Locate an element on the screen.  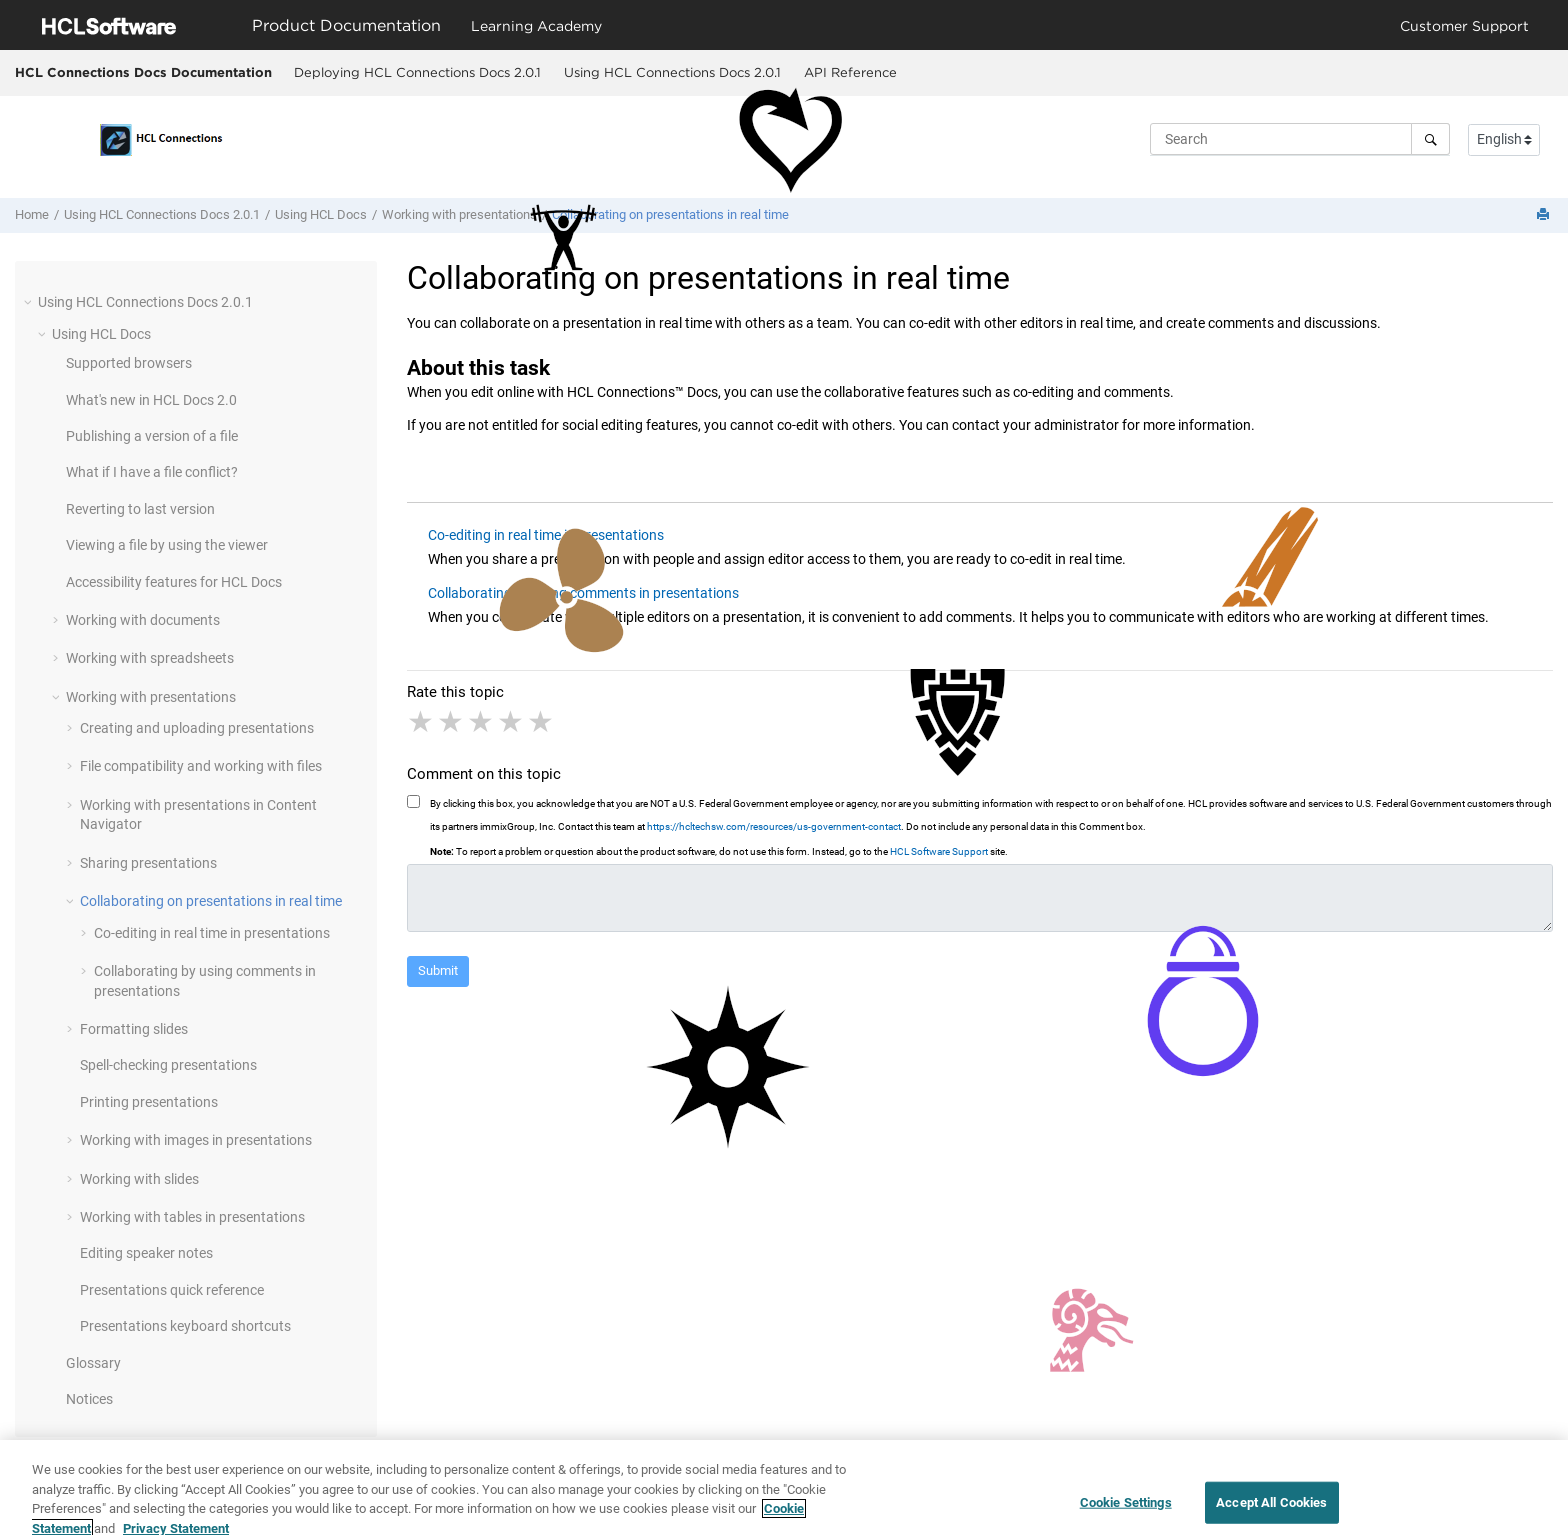
indicates a hazard or danger zone in gameplay is located at coordinates (728, 1067).